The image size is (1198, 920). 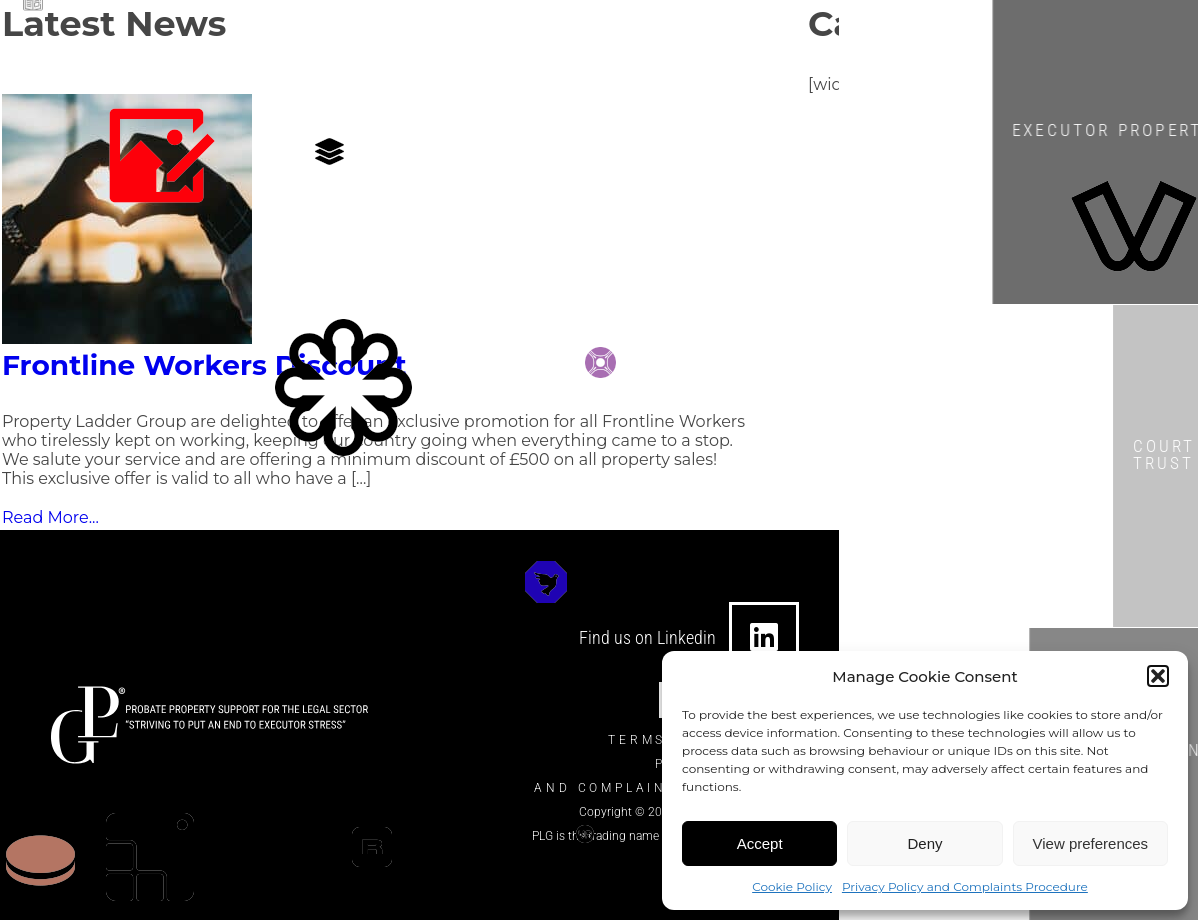 What do you see at coordinates (1134, 226) in the screenshot?
I see `link or sign in to viva wallet payment services` at bounding box center [1134, 226].